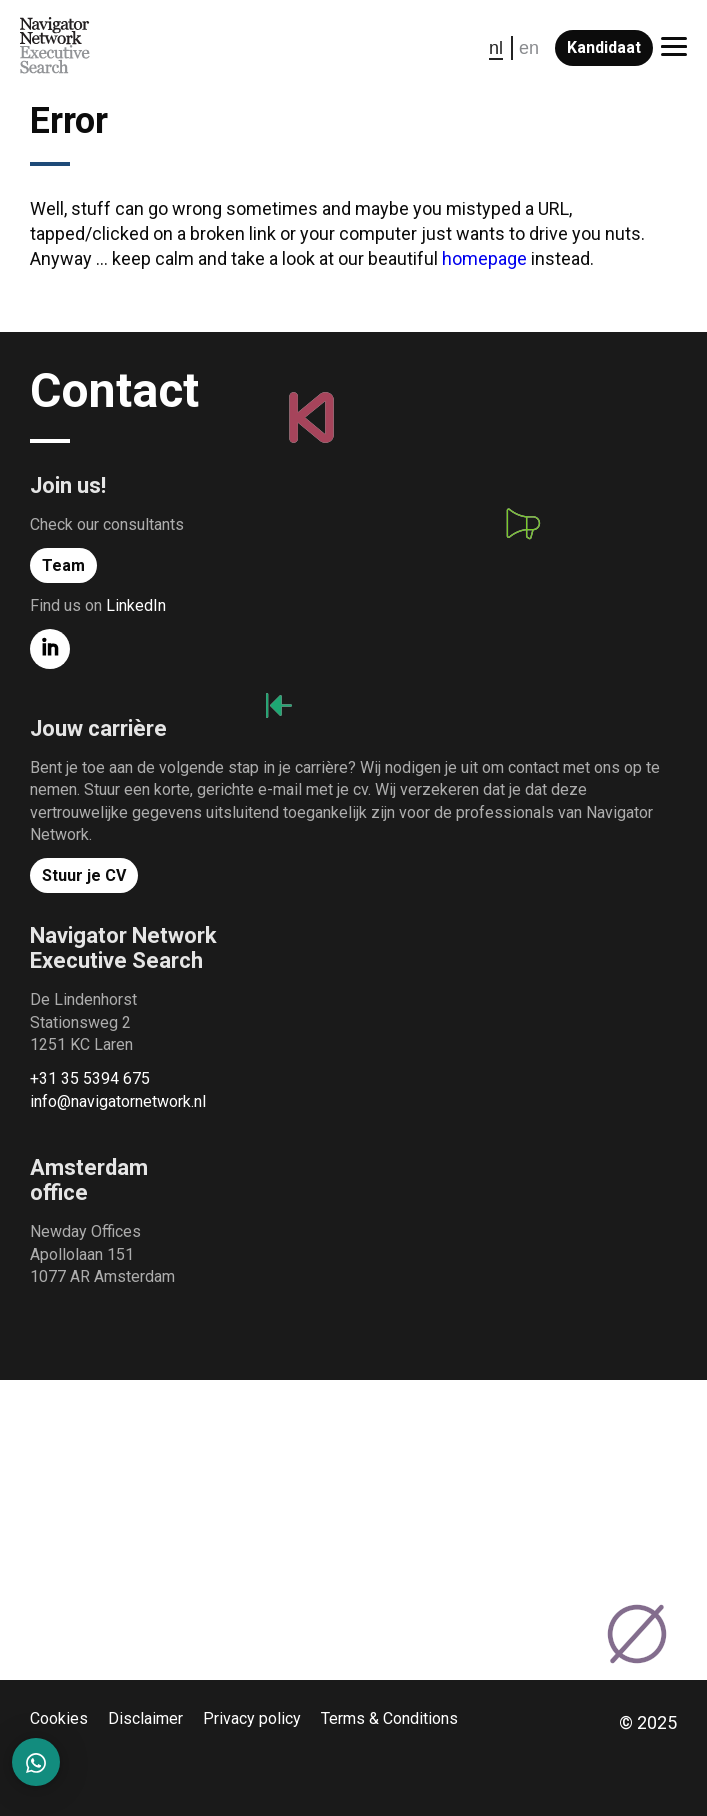  I want to click on make an announcement or broadcast, so click(521, 524).